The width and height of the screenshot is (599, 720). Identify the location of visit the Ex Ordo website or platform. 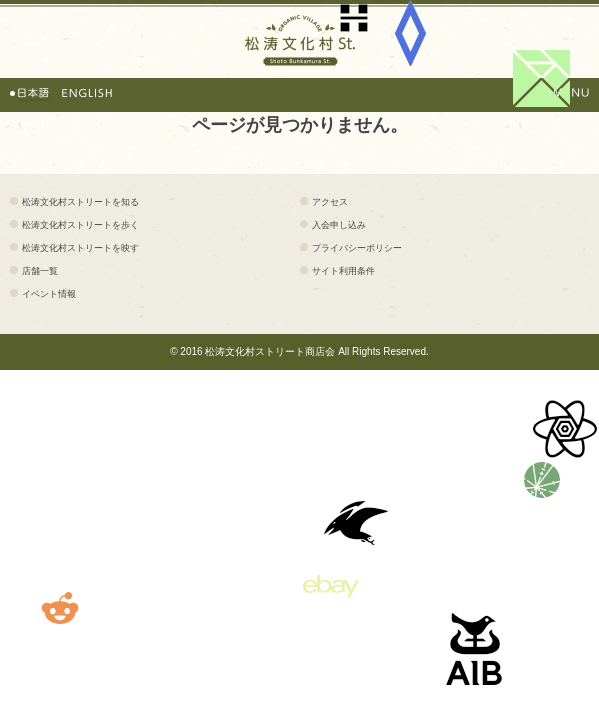
(542, 480).